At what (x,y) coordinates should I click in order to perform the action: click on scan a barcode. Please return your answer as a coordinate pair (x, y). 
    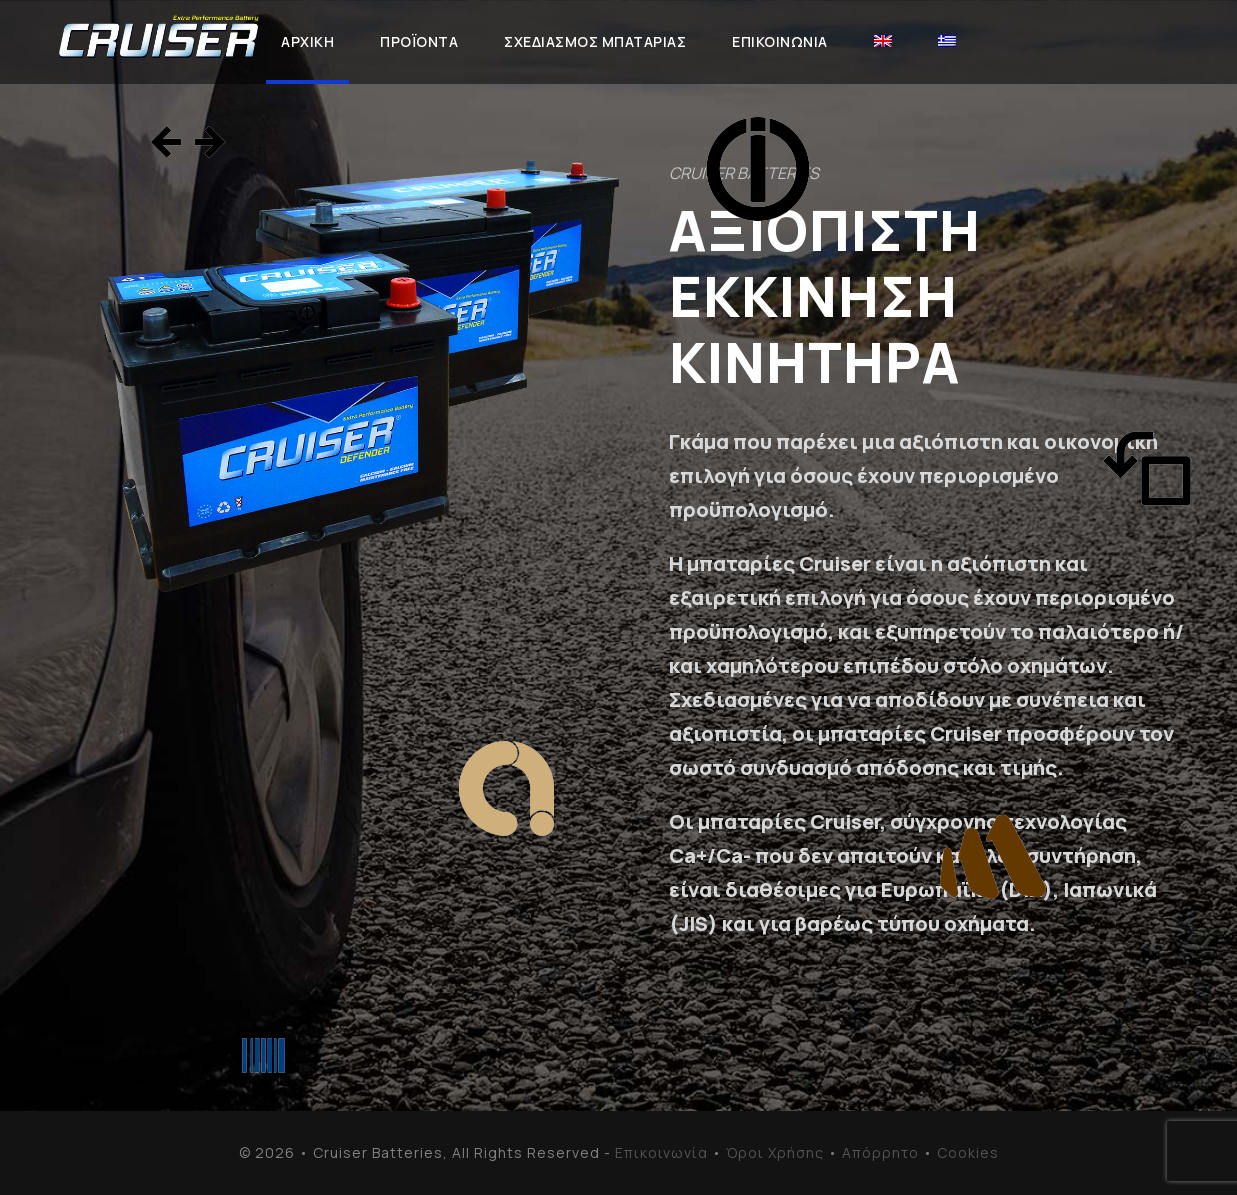
    Looking at the image, I should click on (263, 1055).